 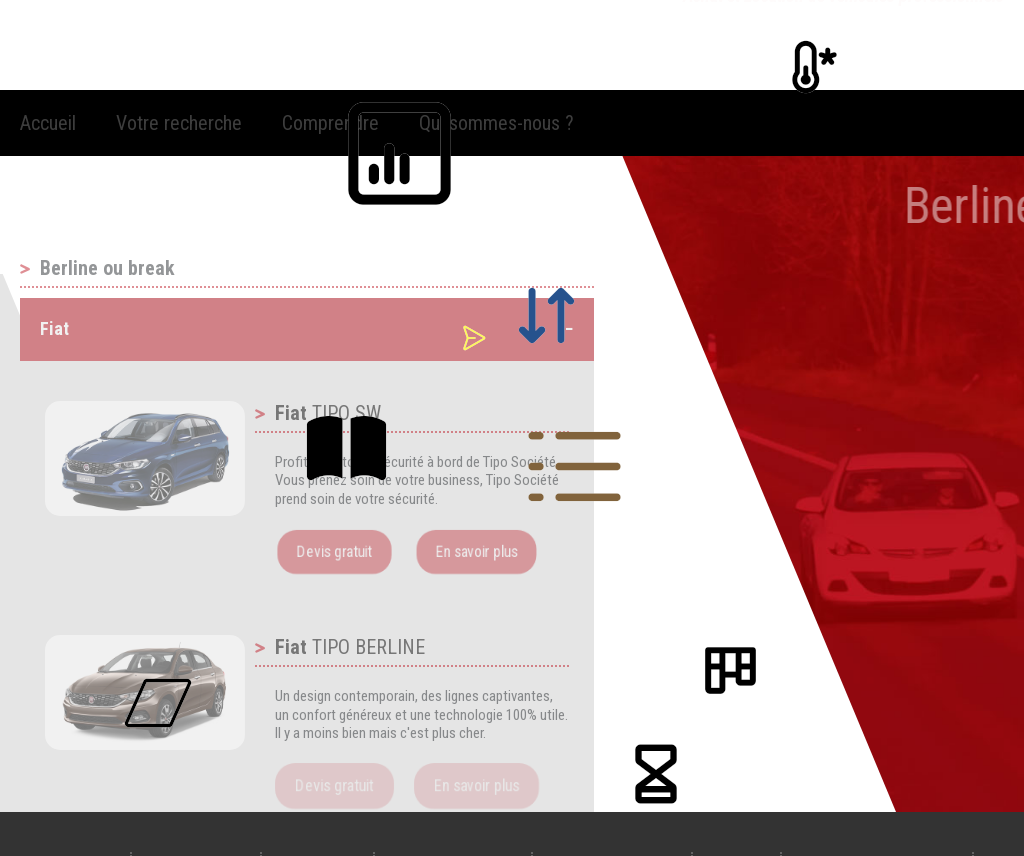 What do you see at coordinates (810, 67) in the screenshot?
I see `indicates low temperature or cold conditions` at bounding box center [810, 67].